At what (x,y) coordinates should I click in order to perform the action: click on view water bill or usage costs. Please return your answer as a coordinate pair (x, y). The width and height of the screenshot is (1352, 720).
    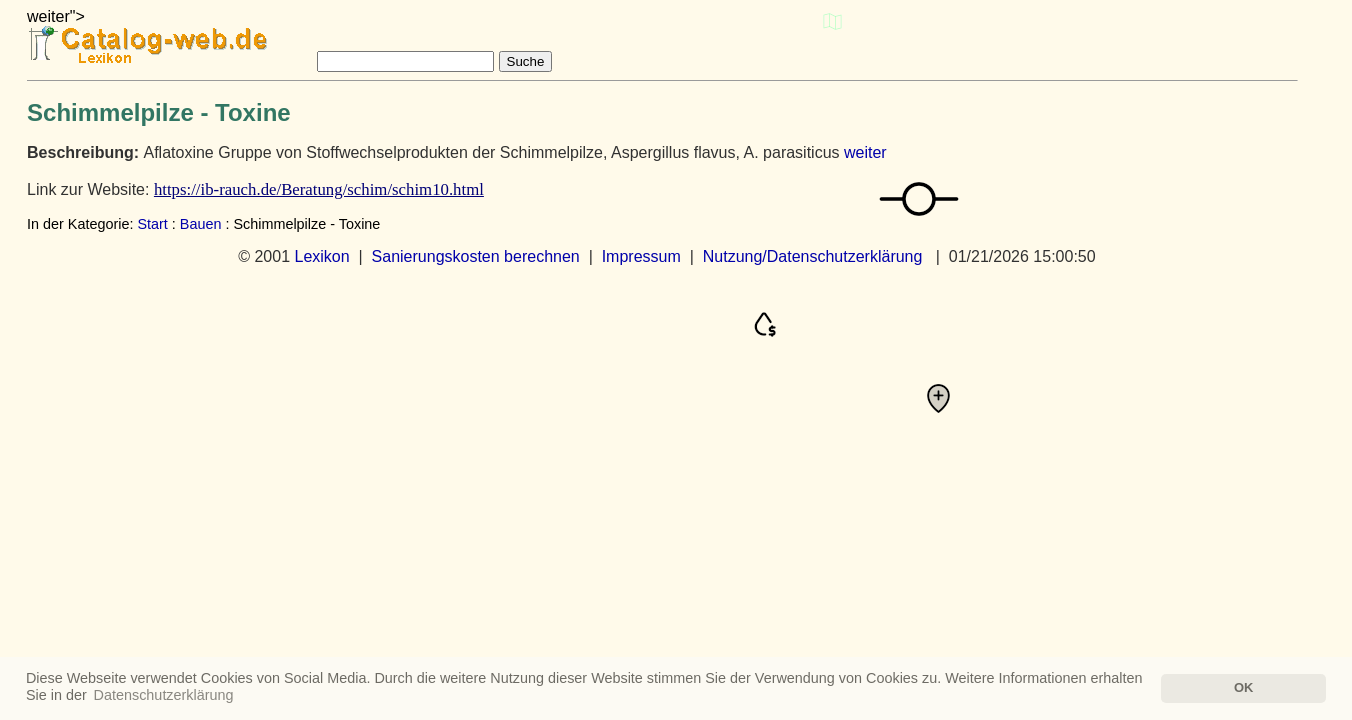
    Looking at the image, I should click on (764, 324).